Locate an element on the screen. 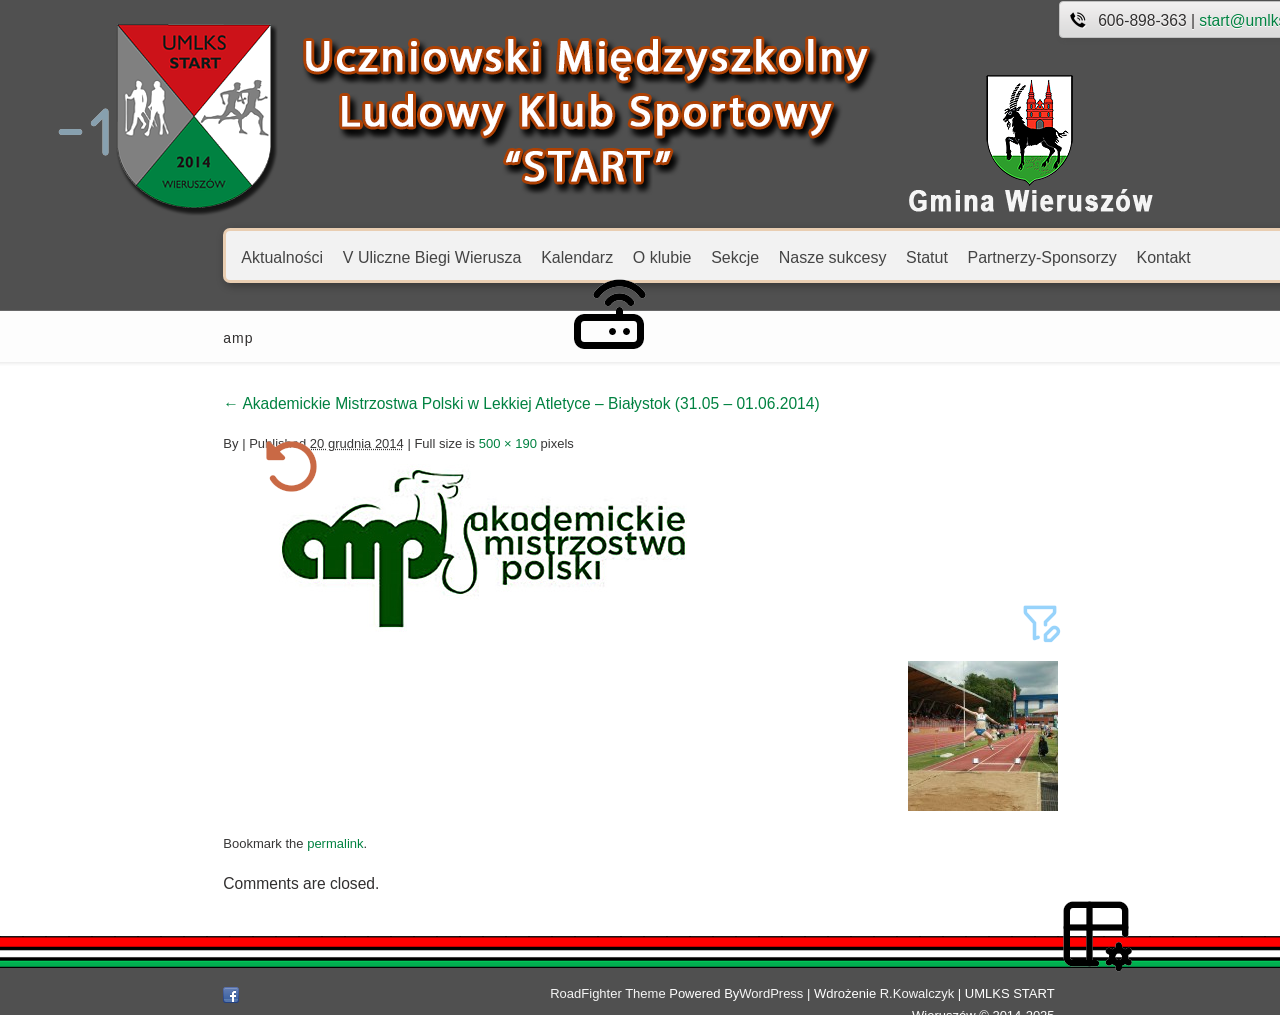 This screenshot has width=1280, height=1015. decrease exposure by one stop is located at coordinates (88, 132).